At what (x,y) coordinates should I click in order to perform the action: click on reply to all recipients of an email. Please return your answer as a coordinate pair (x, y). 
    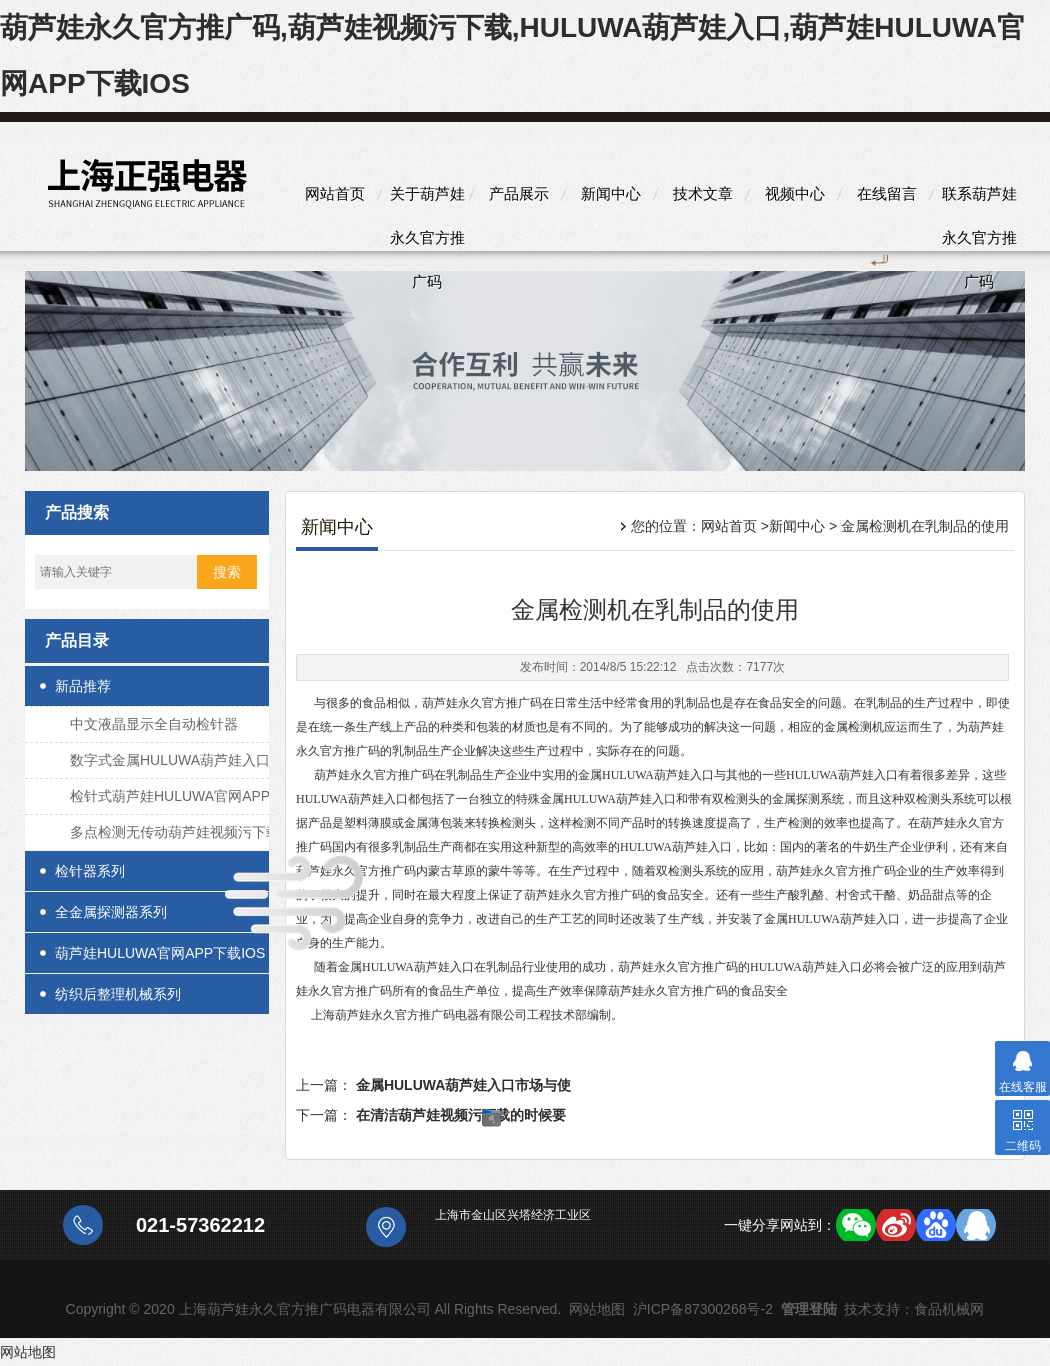
    Looking at the image, I should click on (879, 259).